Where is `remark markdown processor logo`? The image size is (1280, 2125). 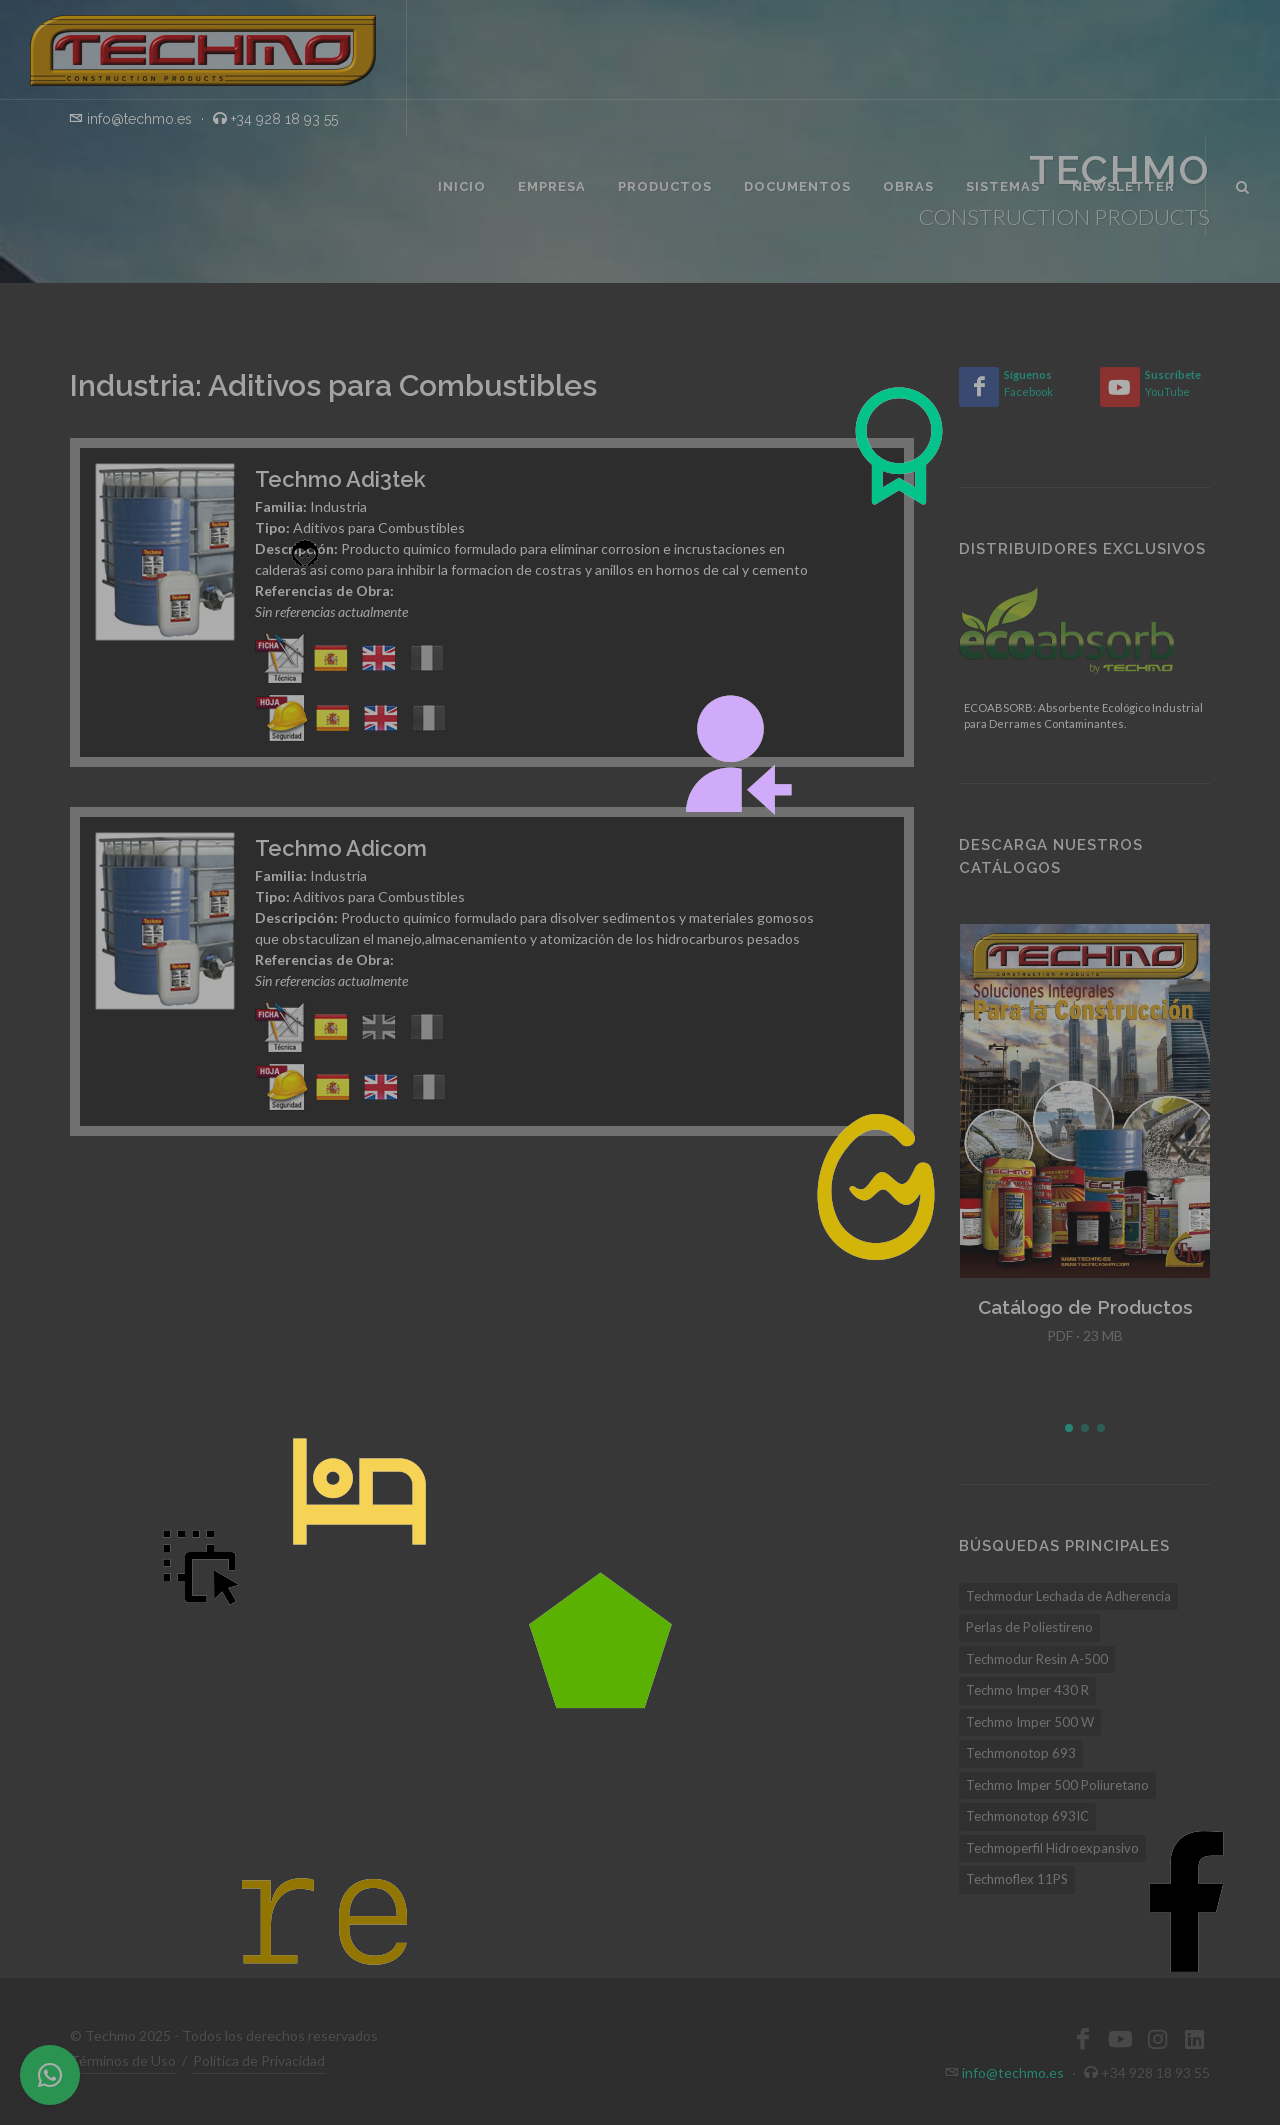
remark markdown processor logo is located at coordinates (324, 1921).